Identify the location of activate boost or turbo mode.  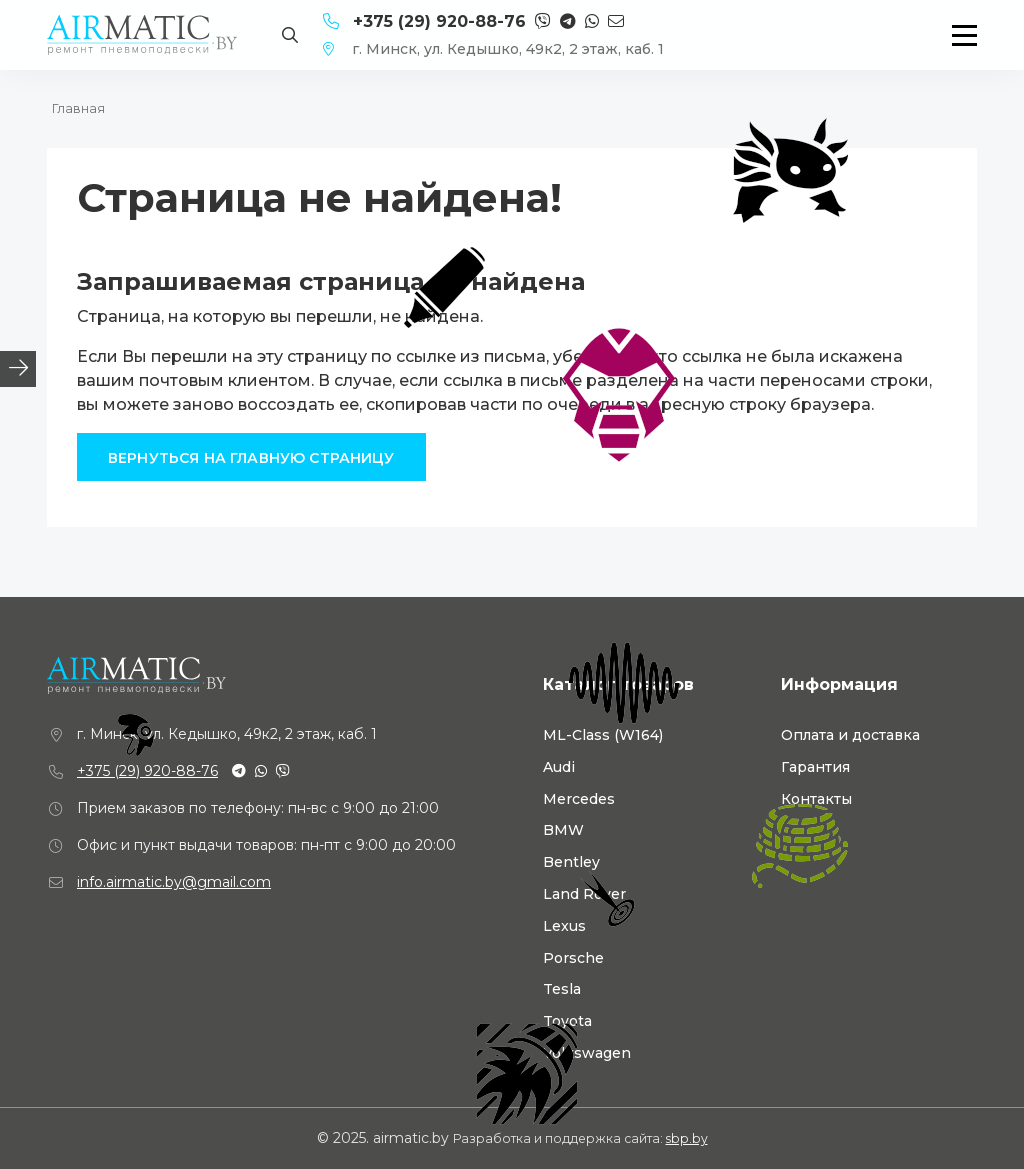
(527, 1074).